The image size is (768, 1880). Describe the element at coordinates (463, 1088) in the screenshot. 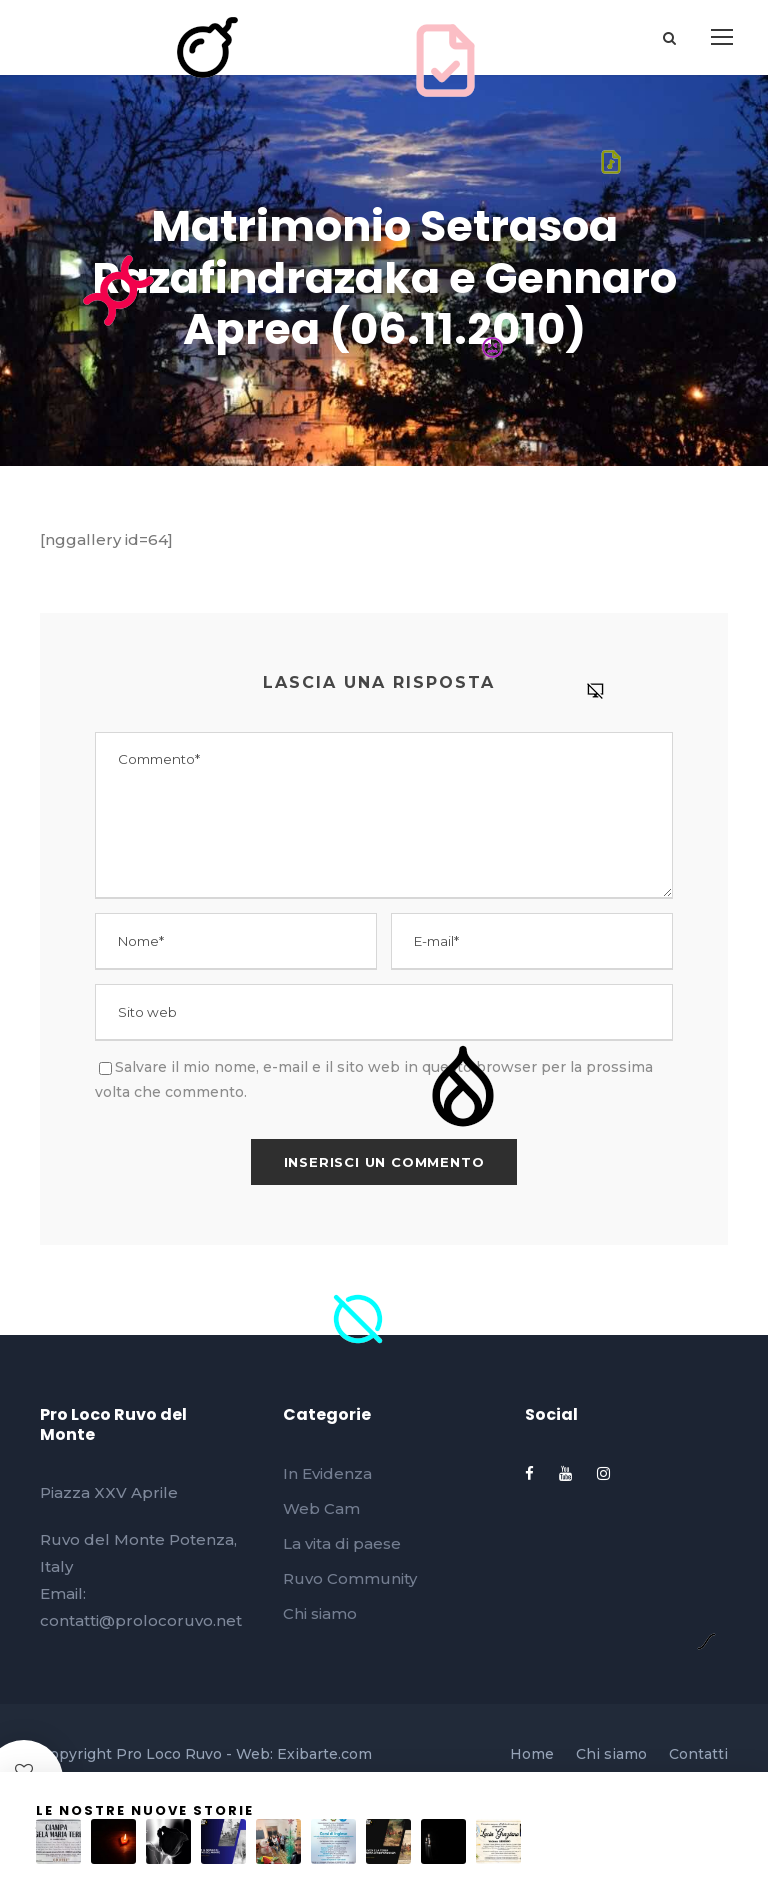

I see `drupal content management system logo` at that location.